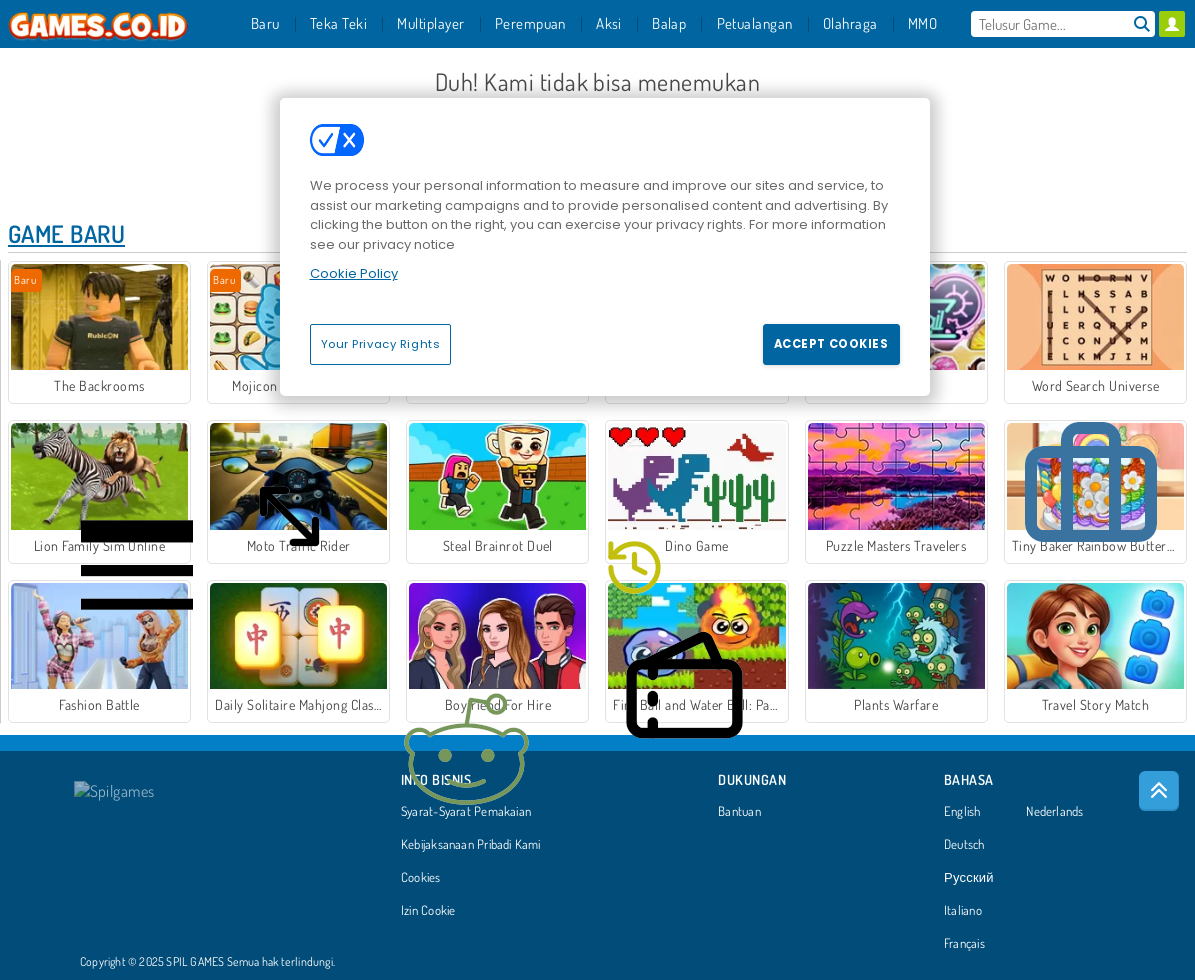  Describe the element at coordinates (466, 755) in the screenshot. I see `open the Reddit app` at that location.